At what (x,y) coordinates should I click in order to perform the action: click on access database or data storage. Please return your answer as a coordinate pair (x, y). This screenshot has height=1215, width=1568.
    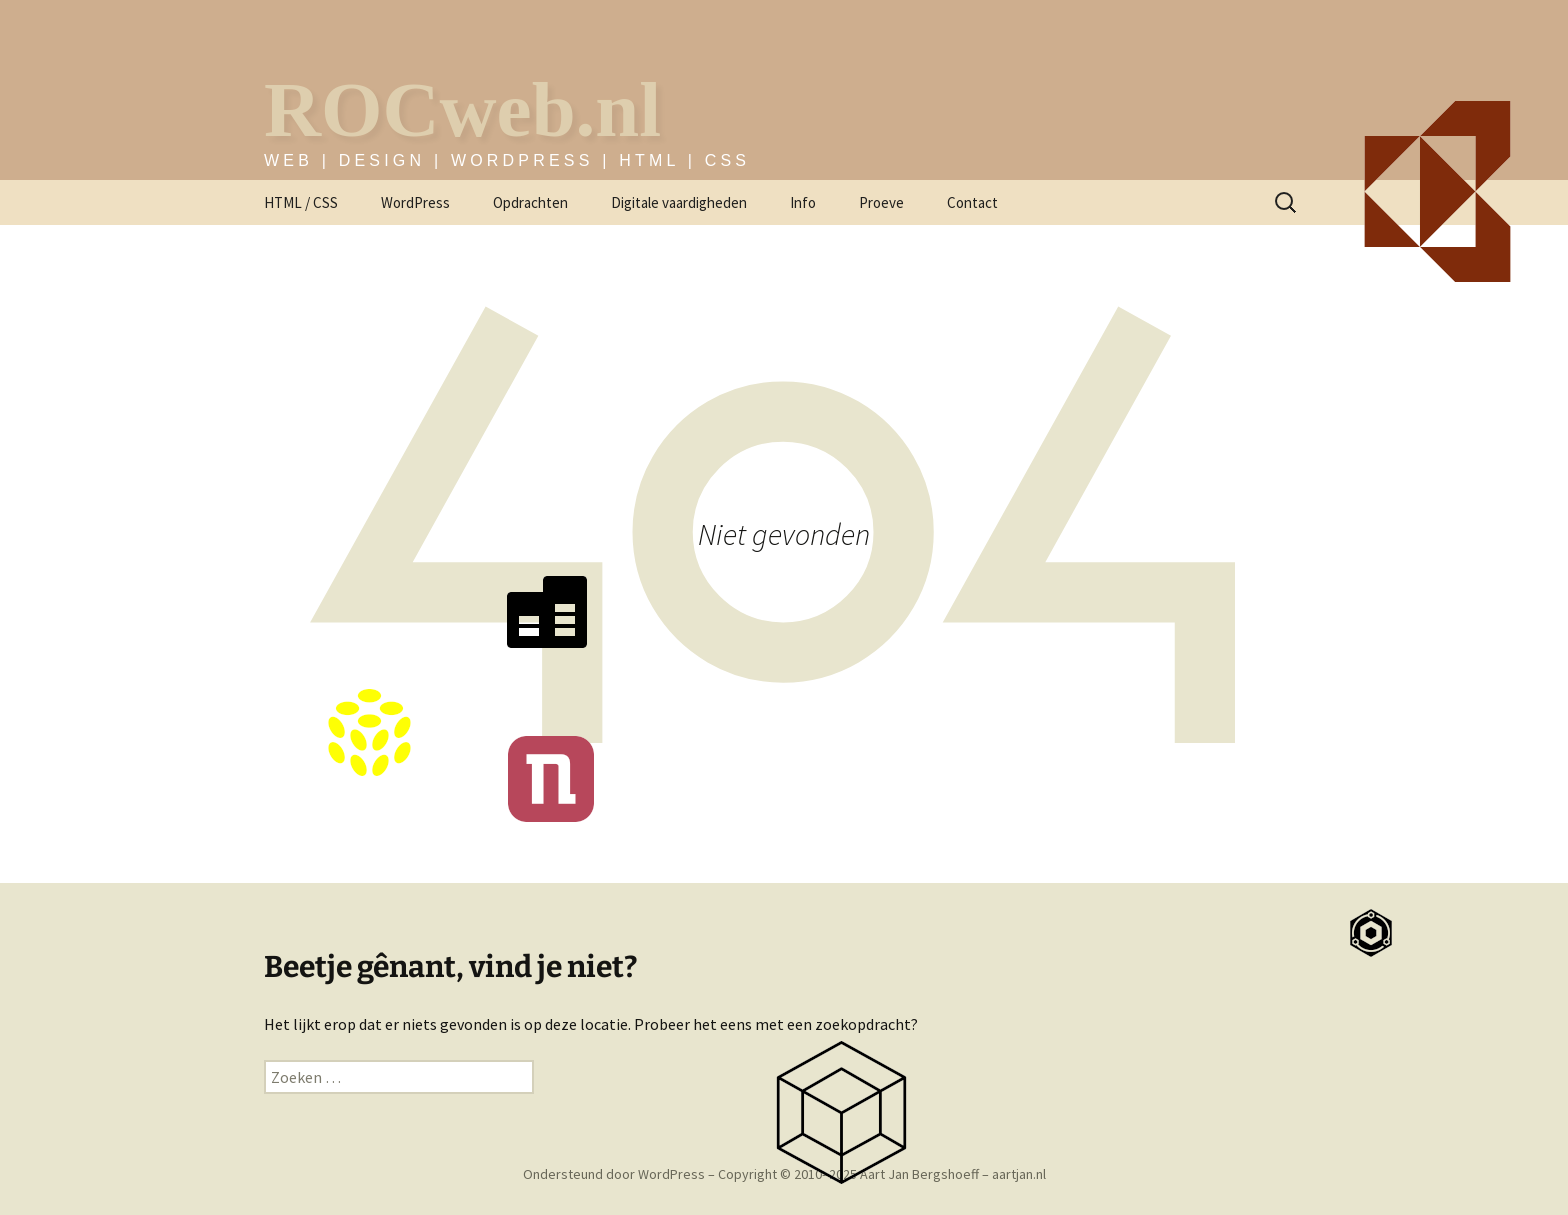
    Looking at the image, I should click on (547, 612).